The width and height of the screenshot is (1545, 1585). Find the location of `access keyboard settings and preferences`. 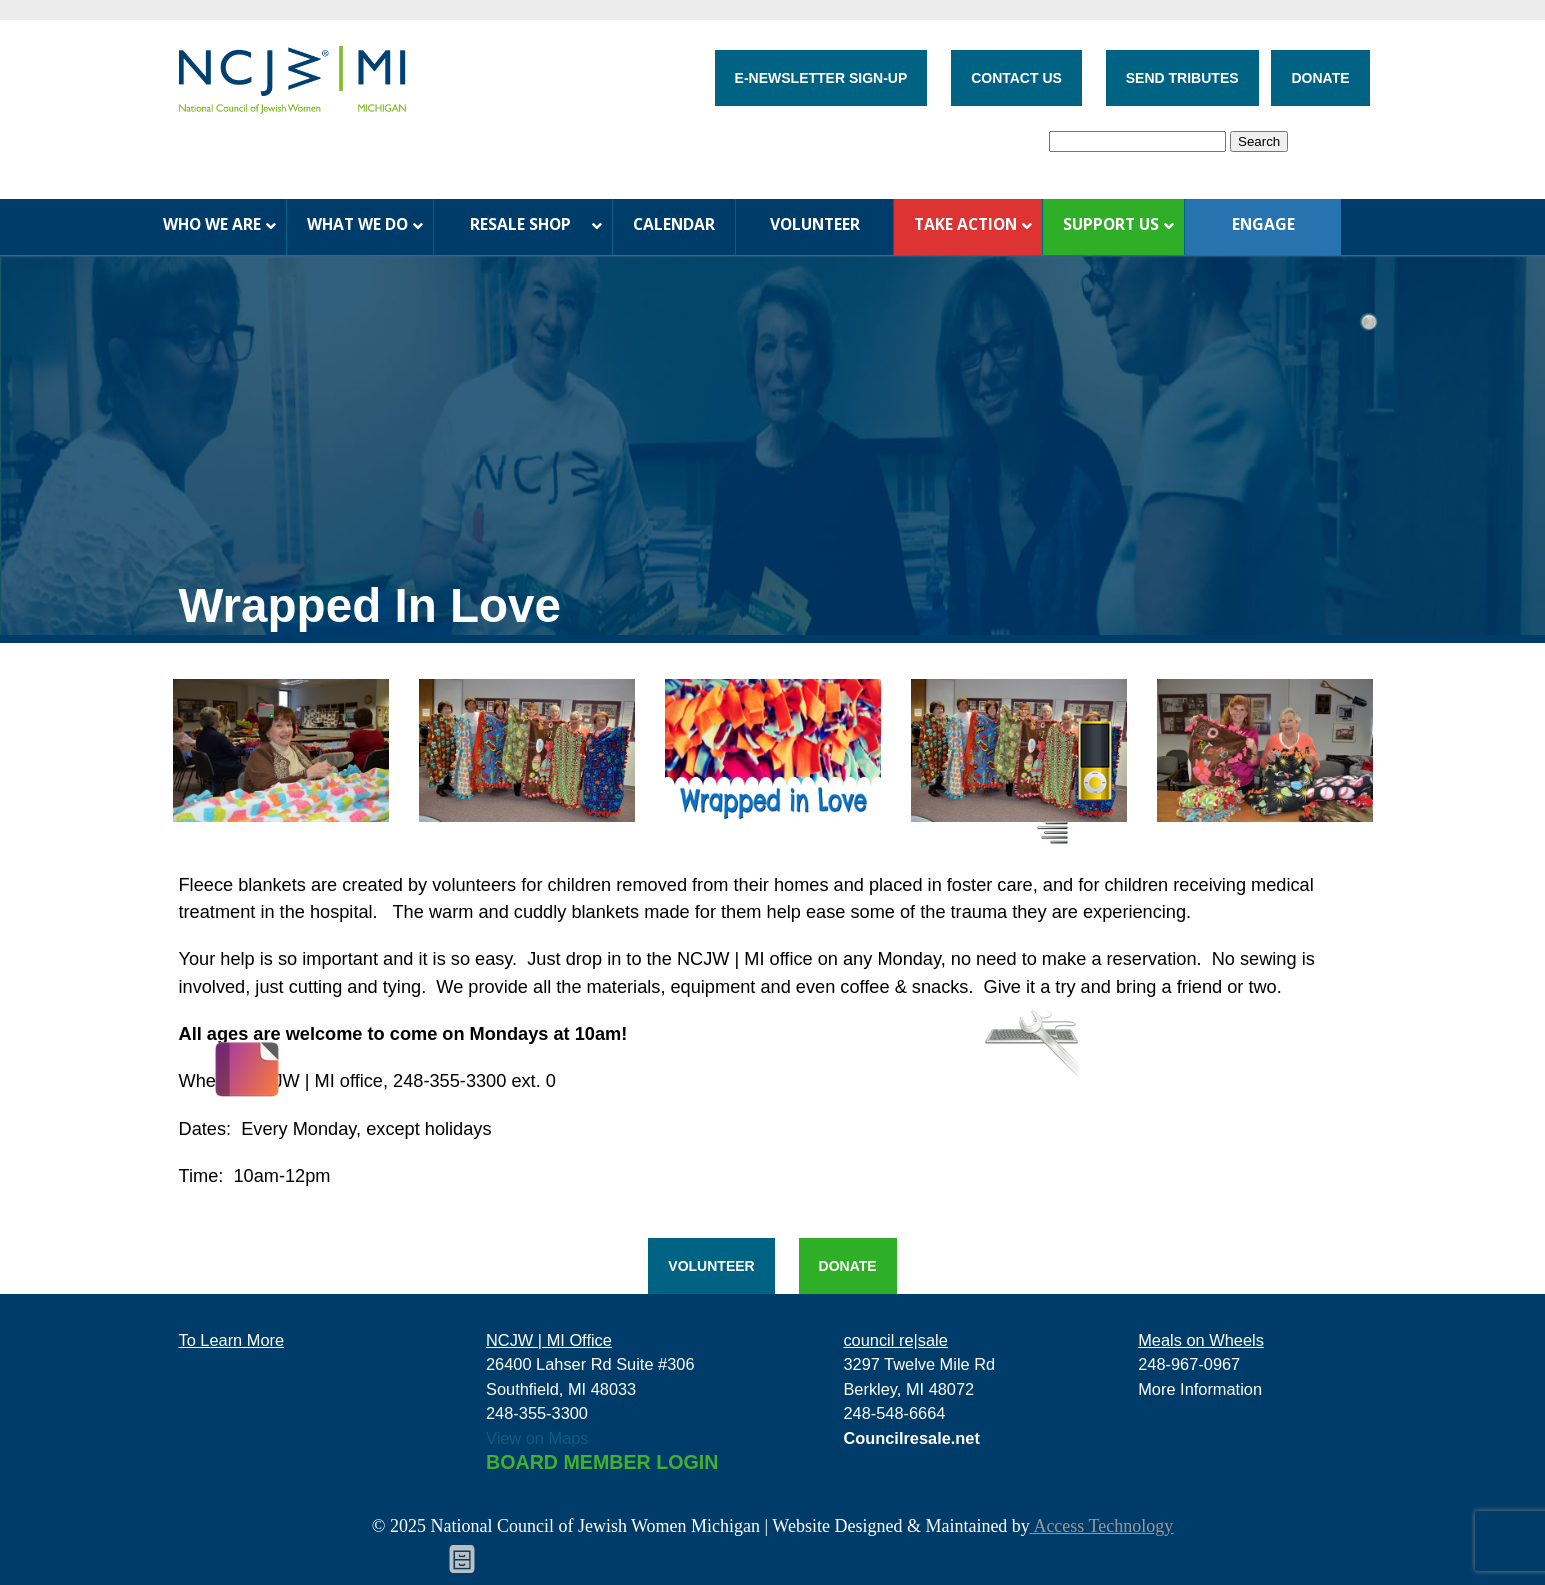

access keyboard settings and preferences is located at coordinates (1031, 1026).